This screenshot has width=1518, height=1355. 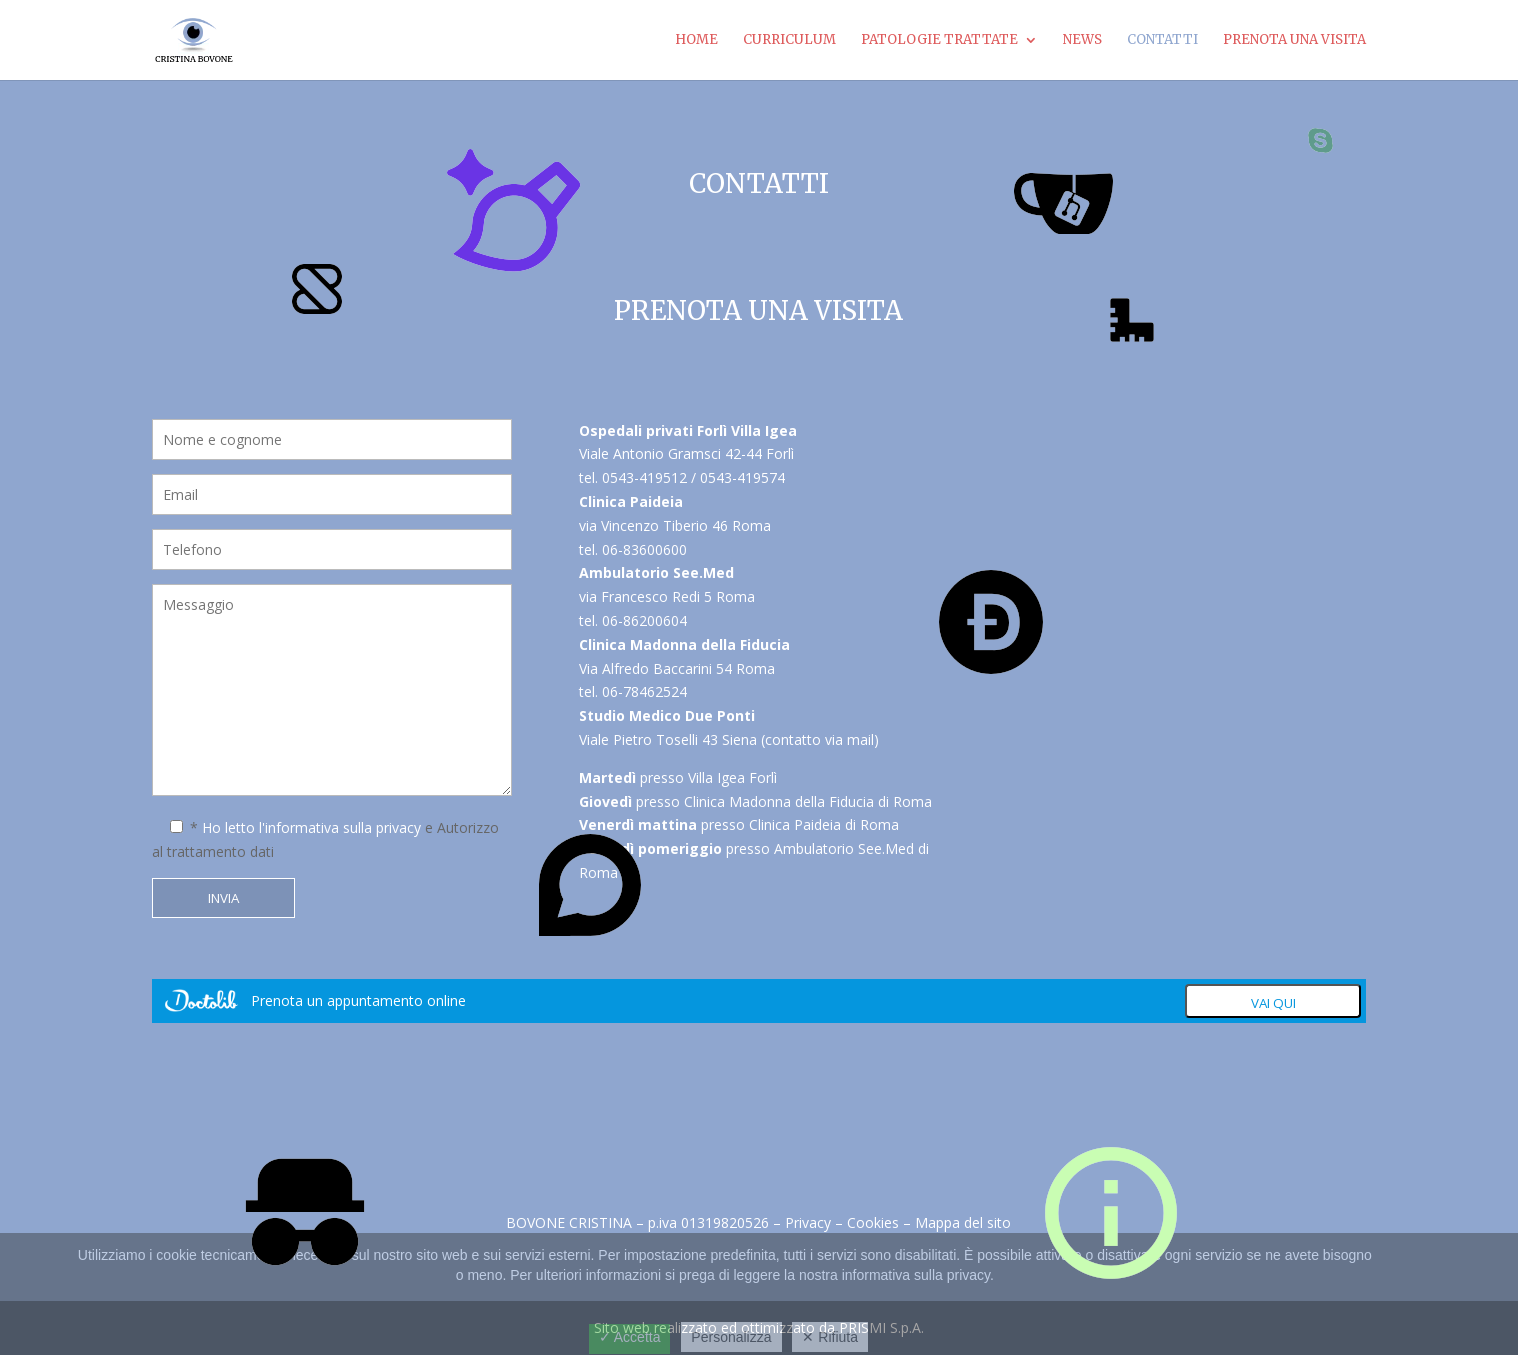 What do you see at coordinates (1320, 140) in the screenshot?
I see `open skype app` at bounding box center [1320, 140].